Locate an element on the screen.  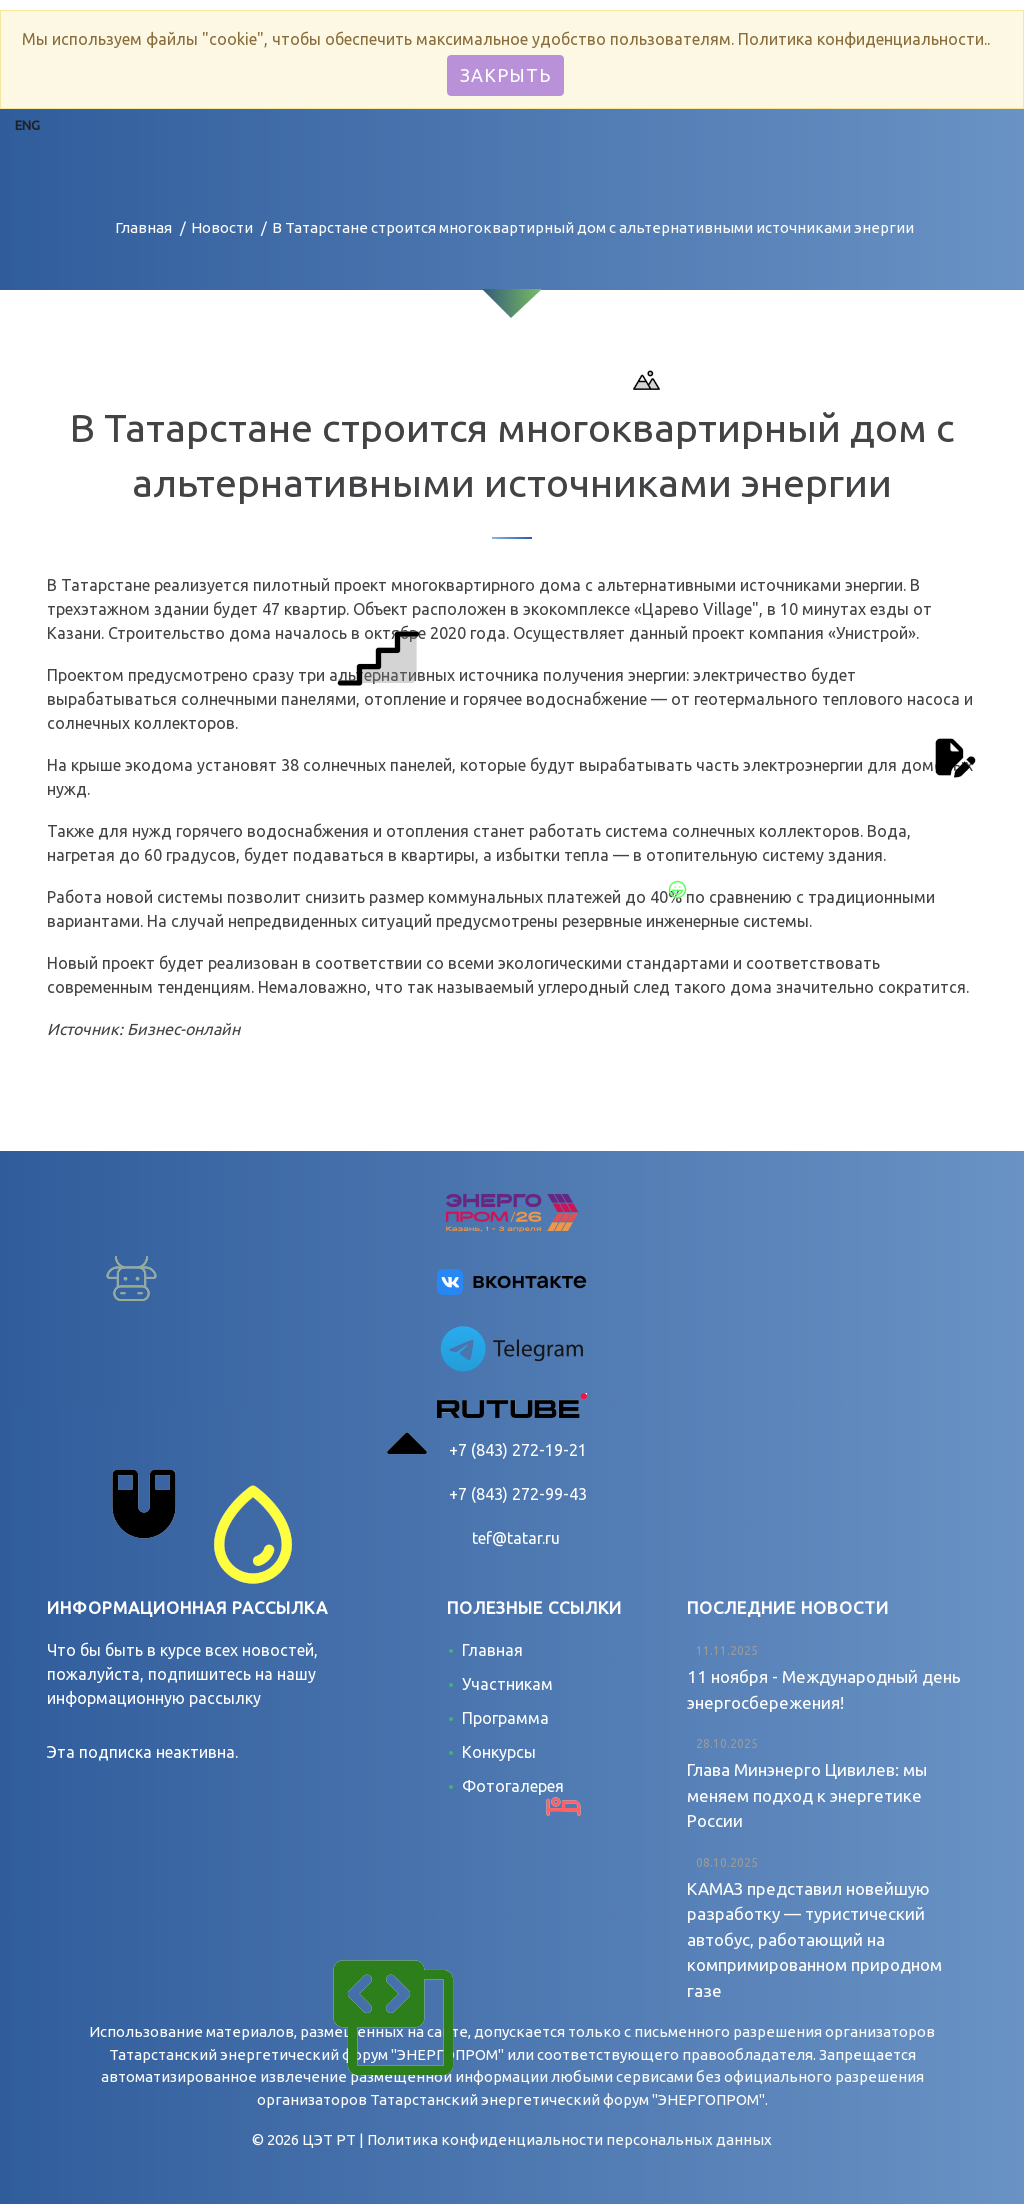
view photos or image gallery is located at coordinates (646, 381).